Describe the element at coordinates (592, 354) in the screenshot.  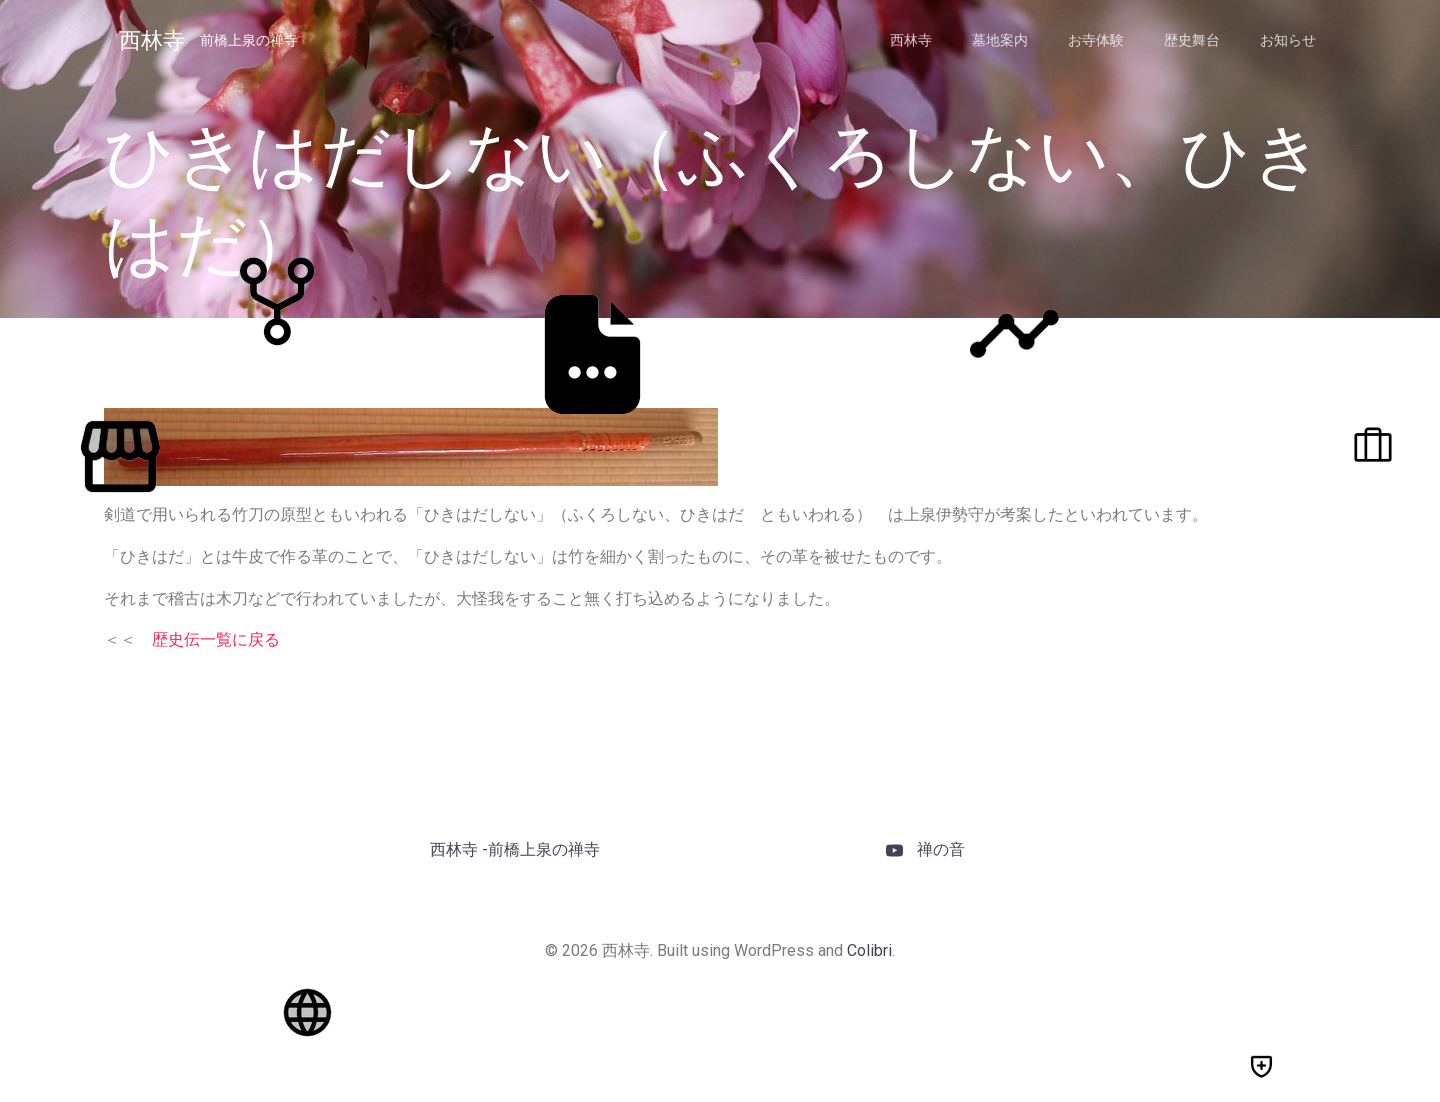
I see `view file details or additional options` at that location.